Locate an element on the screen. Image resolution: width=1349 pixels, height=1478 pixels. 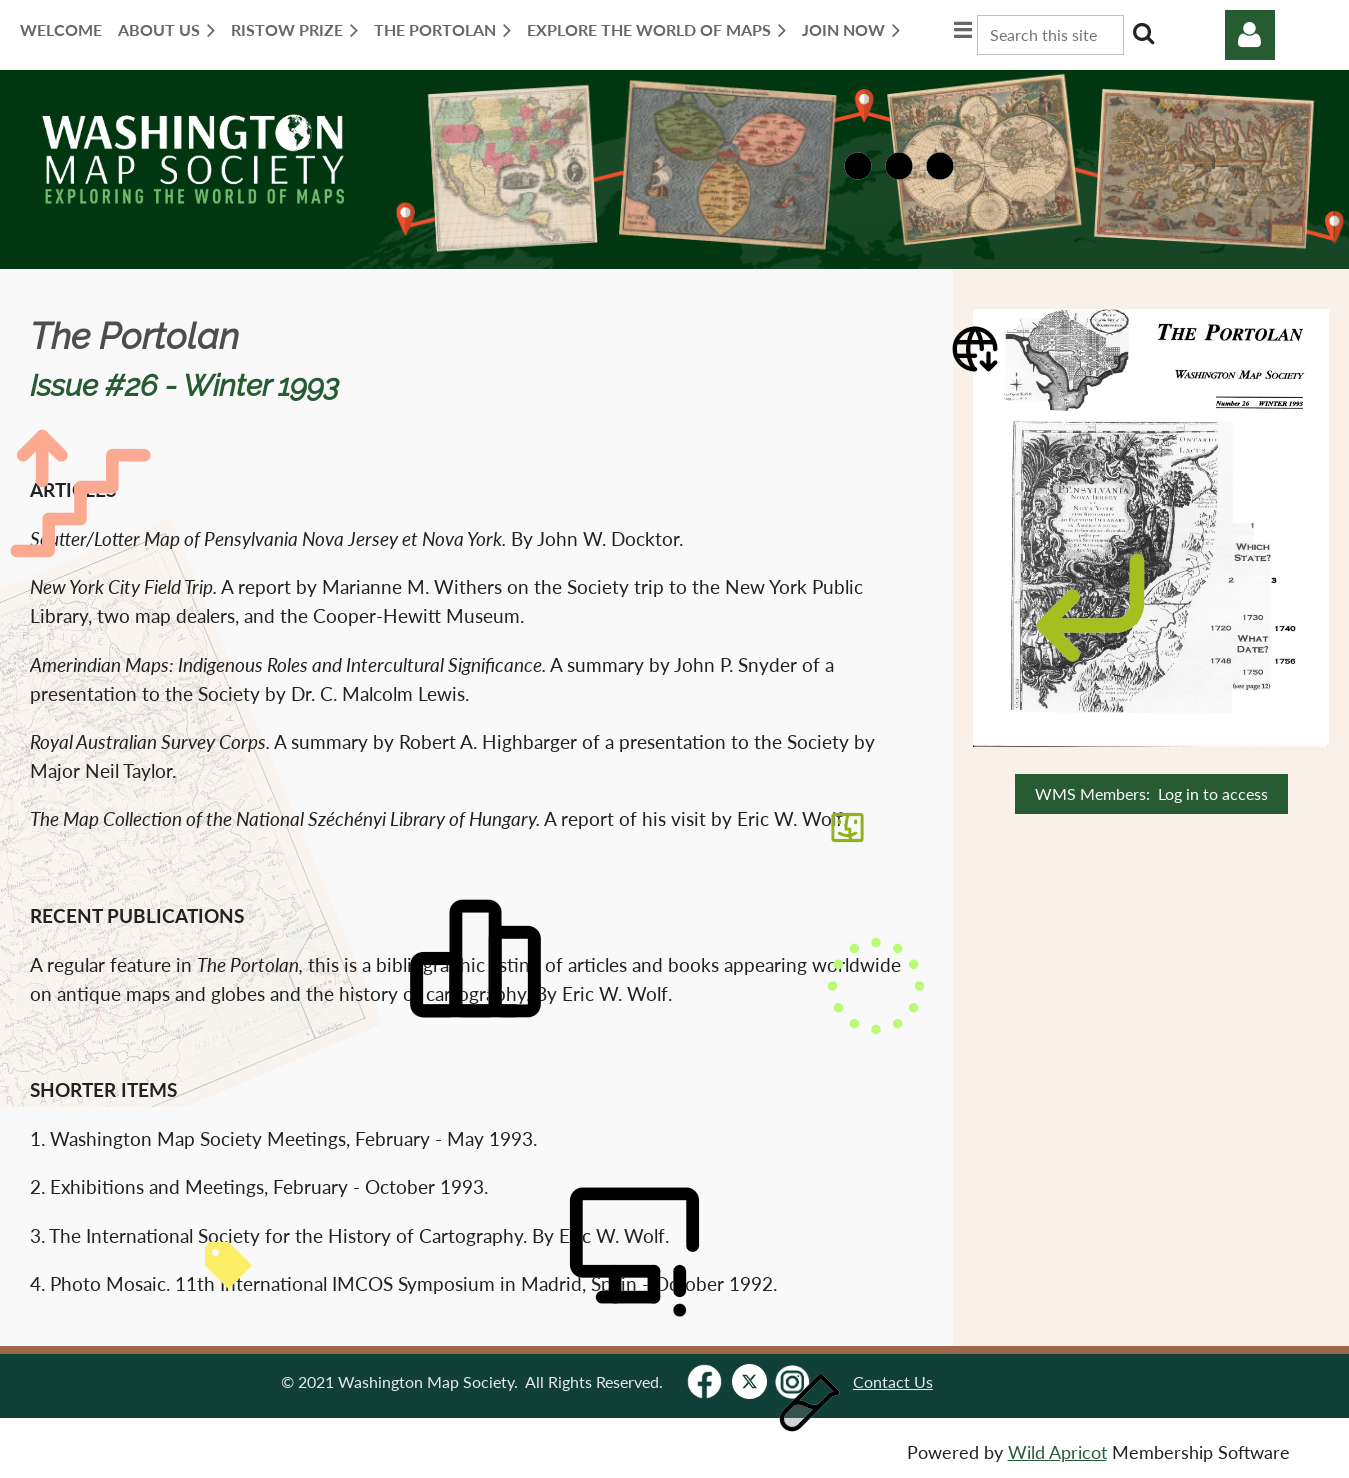
view analytics or statistics is located at coordinates (475, 958).